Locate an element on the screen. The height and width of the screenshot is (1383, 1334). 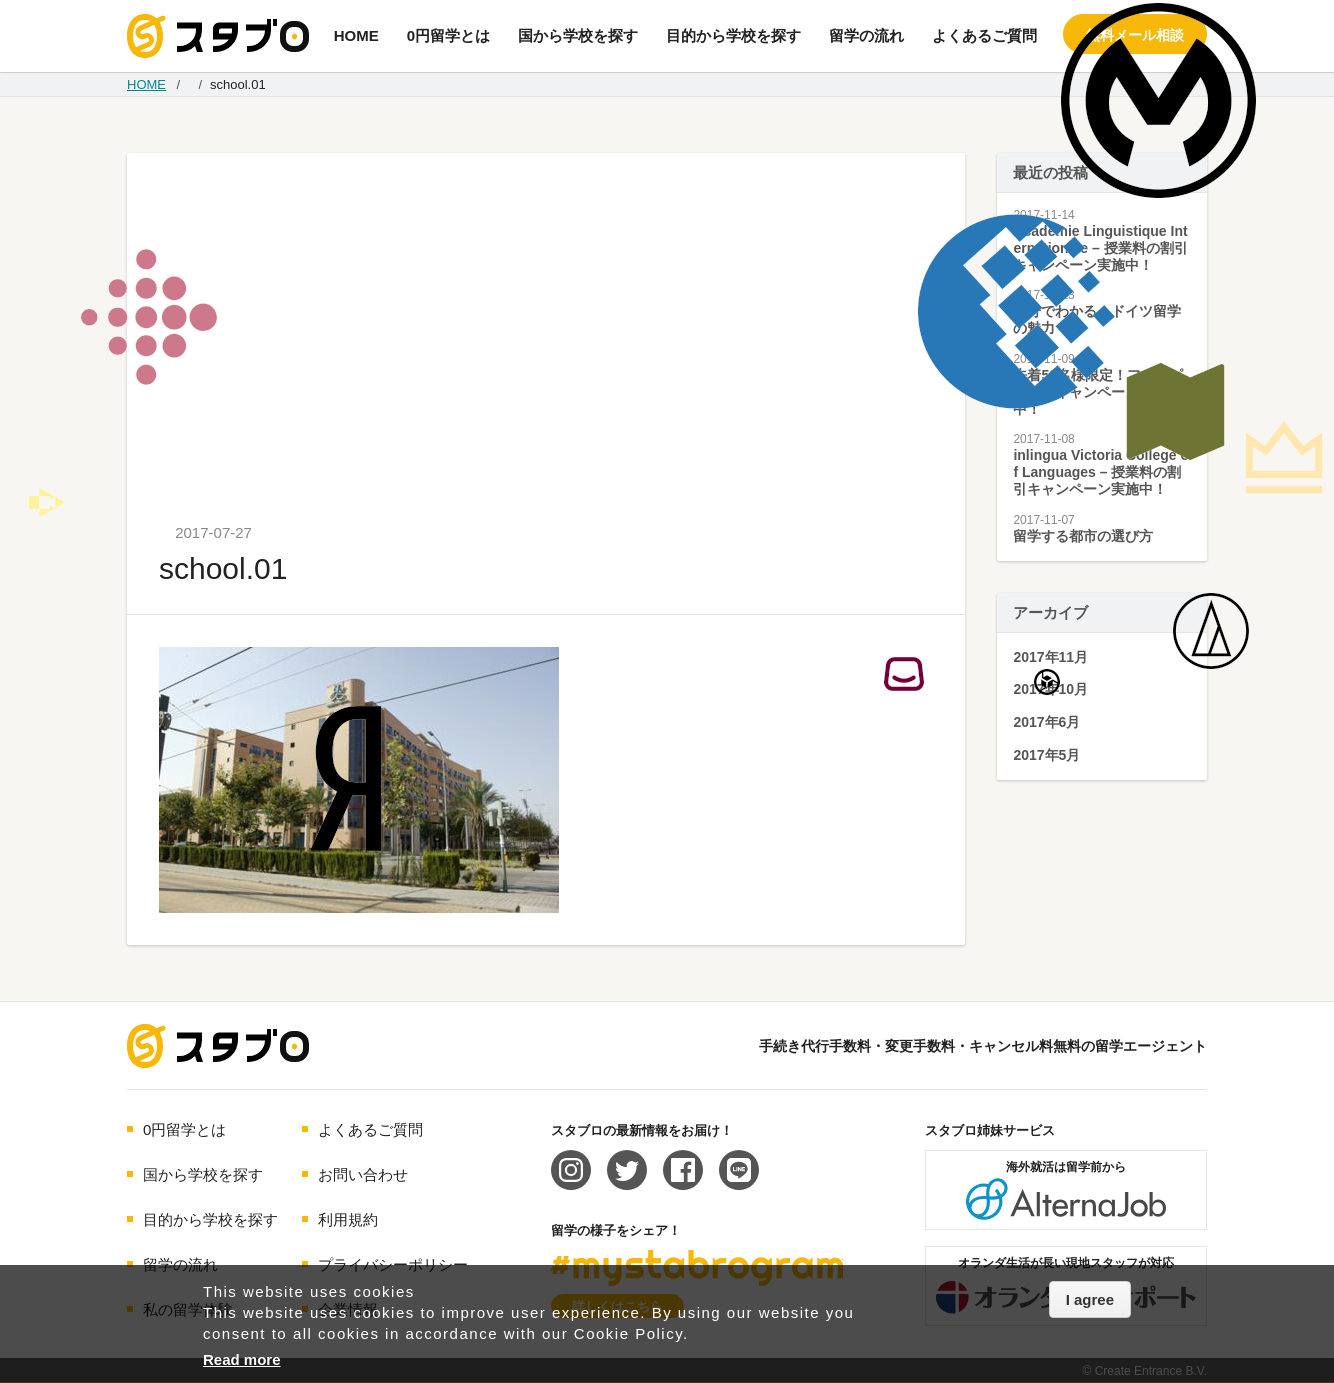
google container-optimized os logo is located at coordinates (1047, 682).